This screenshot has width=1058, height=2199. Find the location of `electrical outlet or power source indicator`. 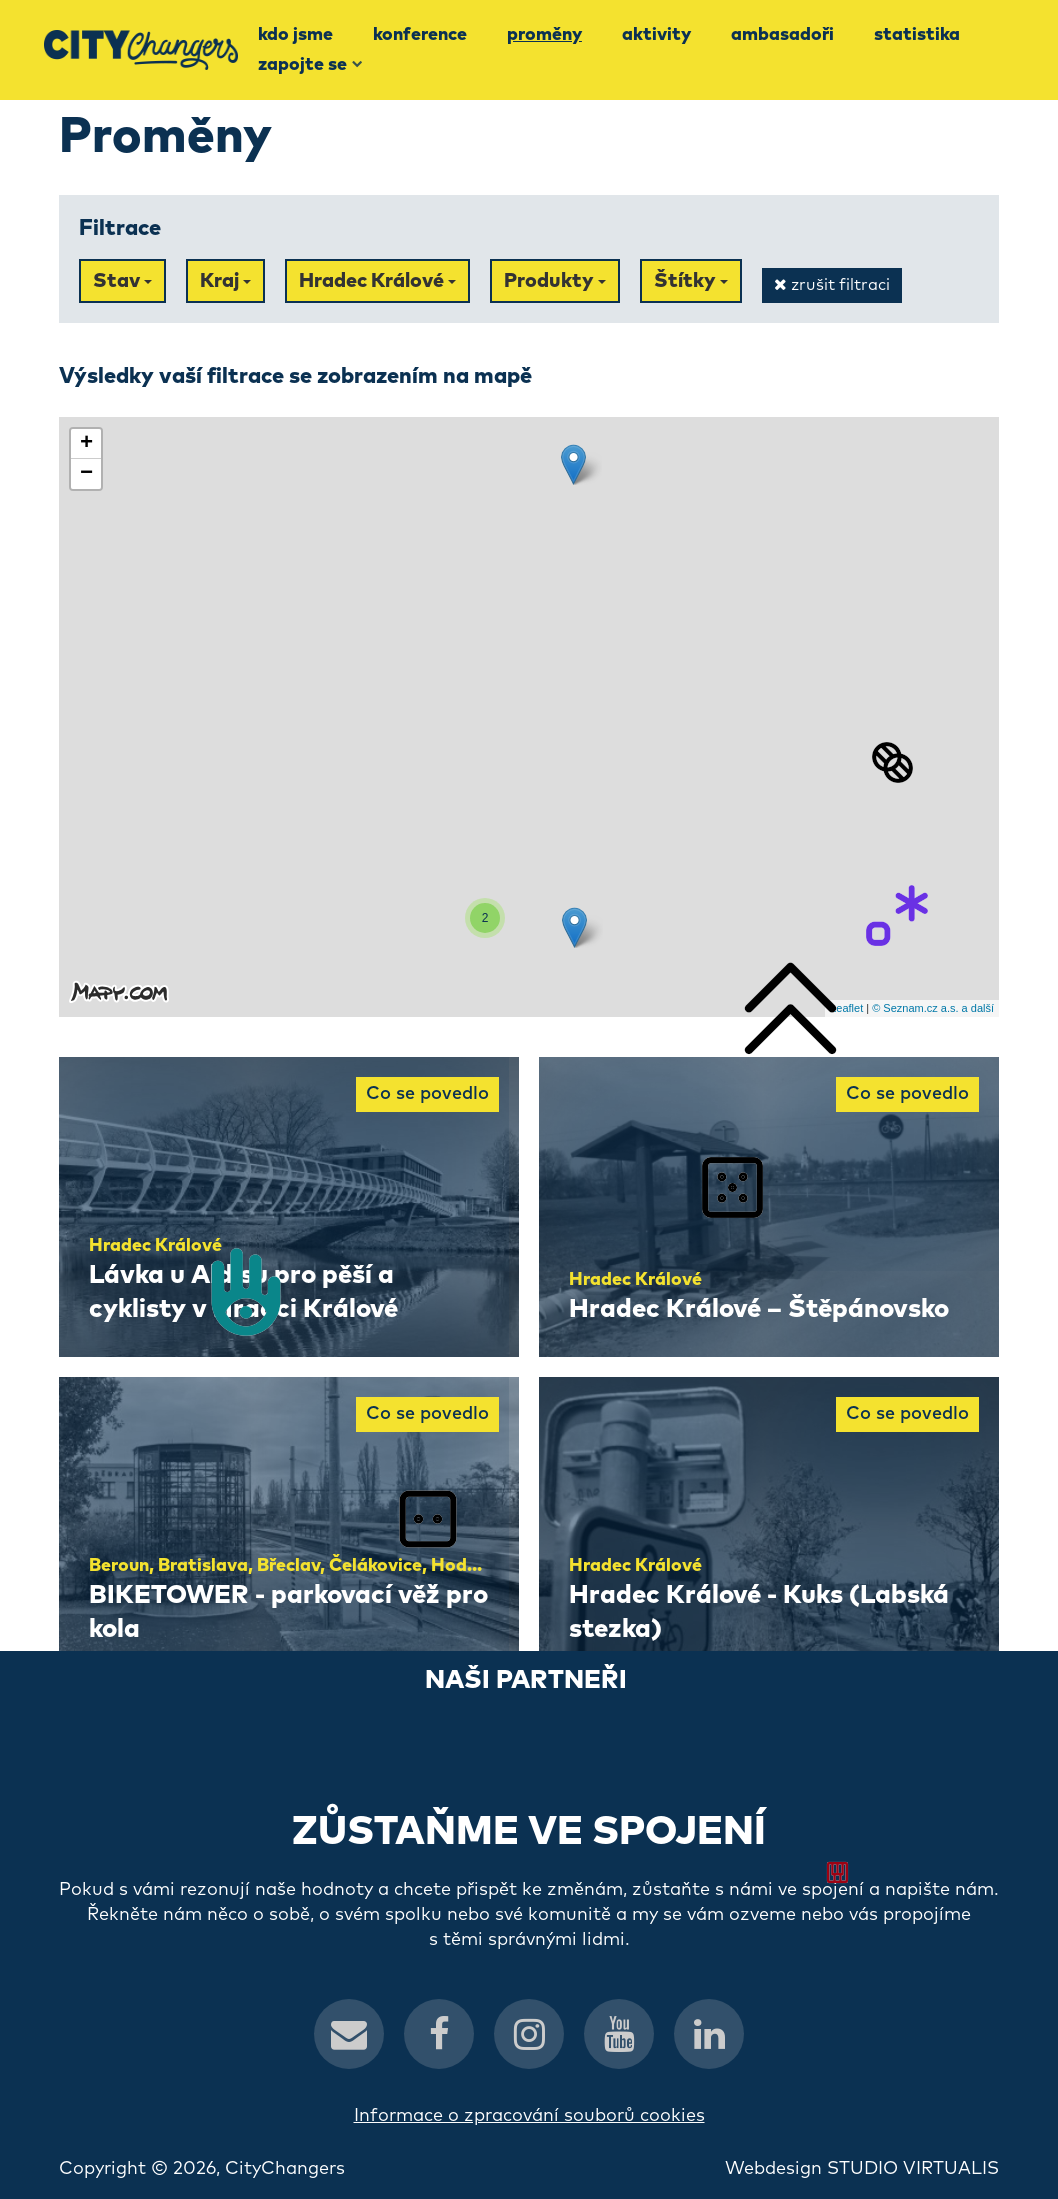

electrical outlet or power source indicator is located at coordinates (428, 1519).